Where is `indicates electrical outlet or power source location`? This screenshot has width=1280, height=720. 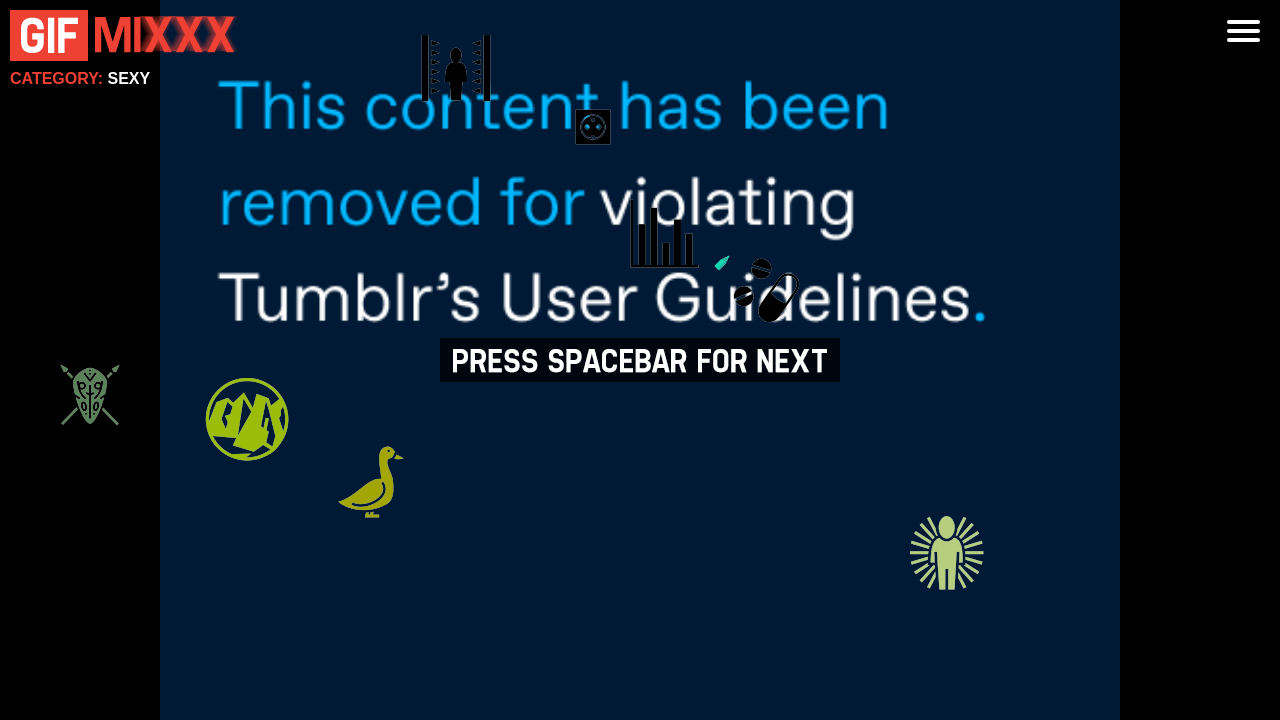
indicates electrical outlet or power source location is located at coordinates (593, 127).